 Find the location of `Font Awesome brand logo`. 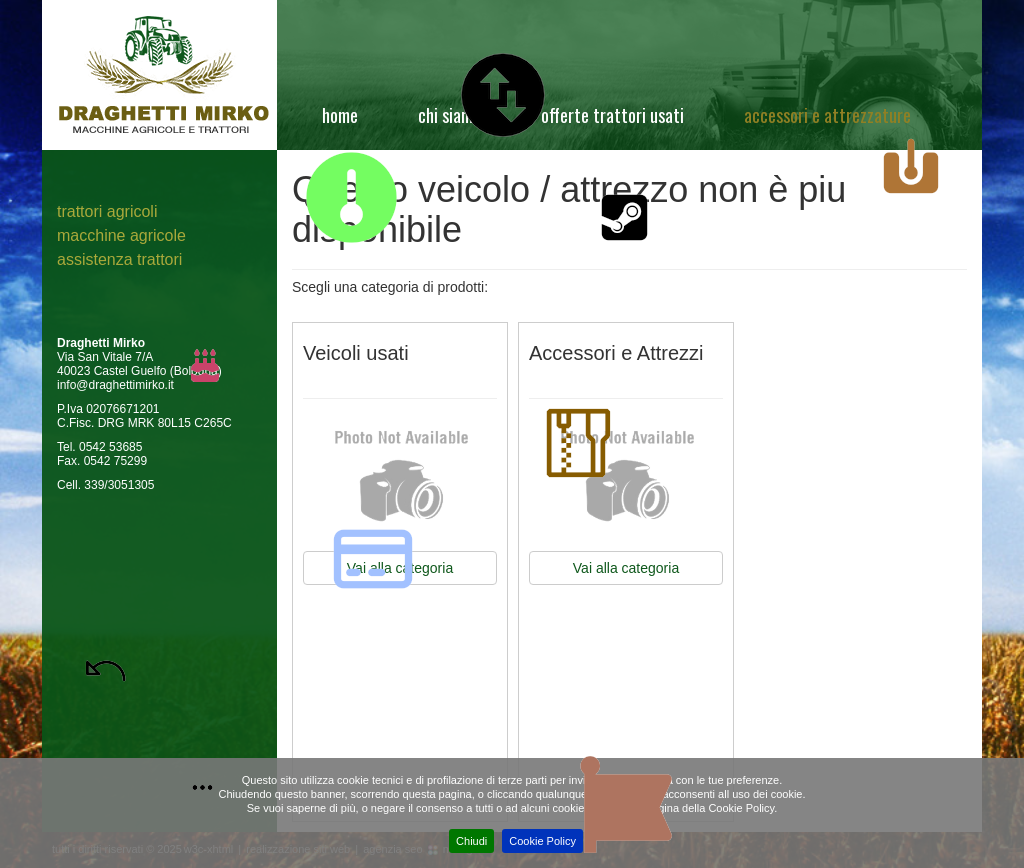

Font Awesome brand logo is located at coordinates (626, 804).